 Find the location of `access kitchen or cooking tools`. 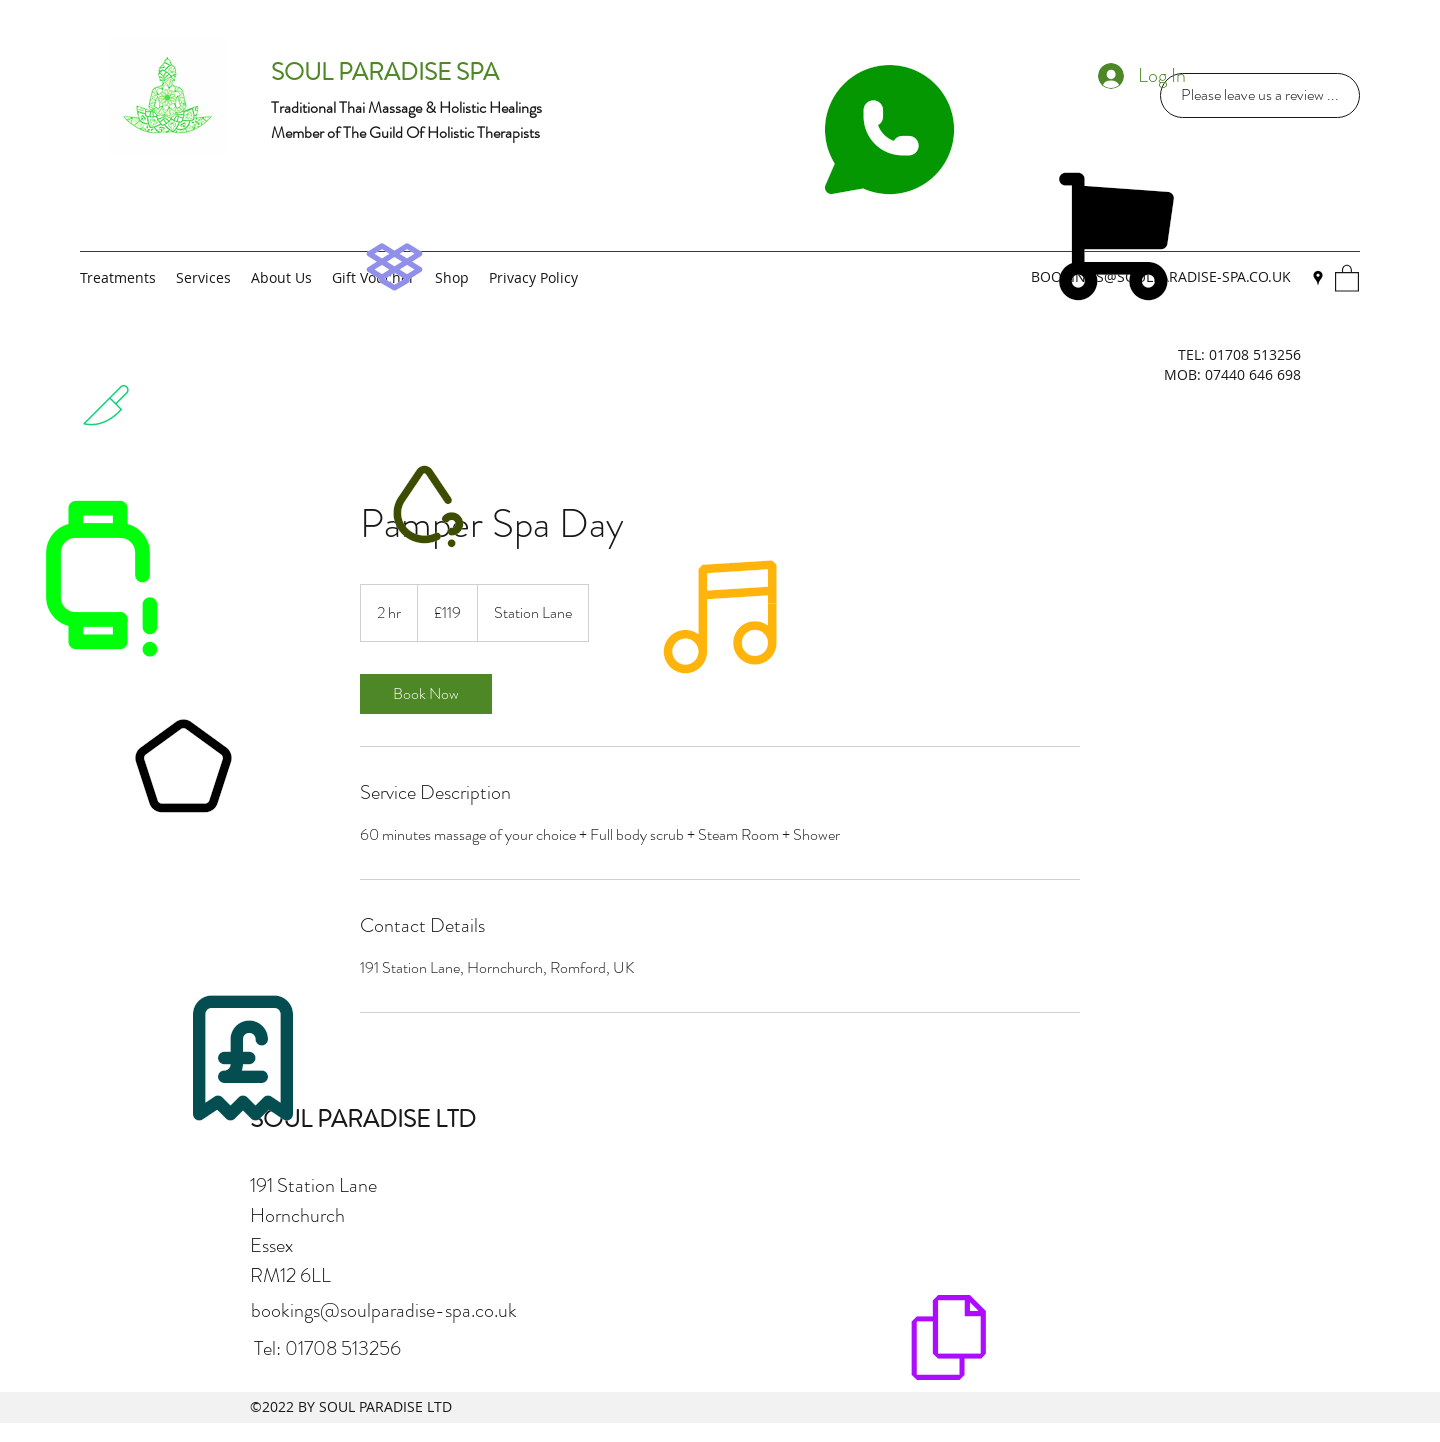

access kitchen or cooking tools is located at coordinates (106, 406).